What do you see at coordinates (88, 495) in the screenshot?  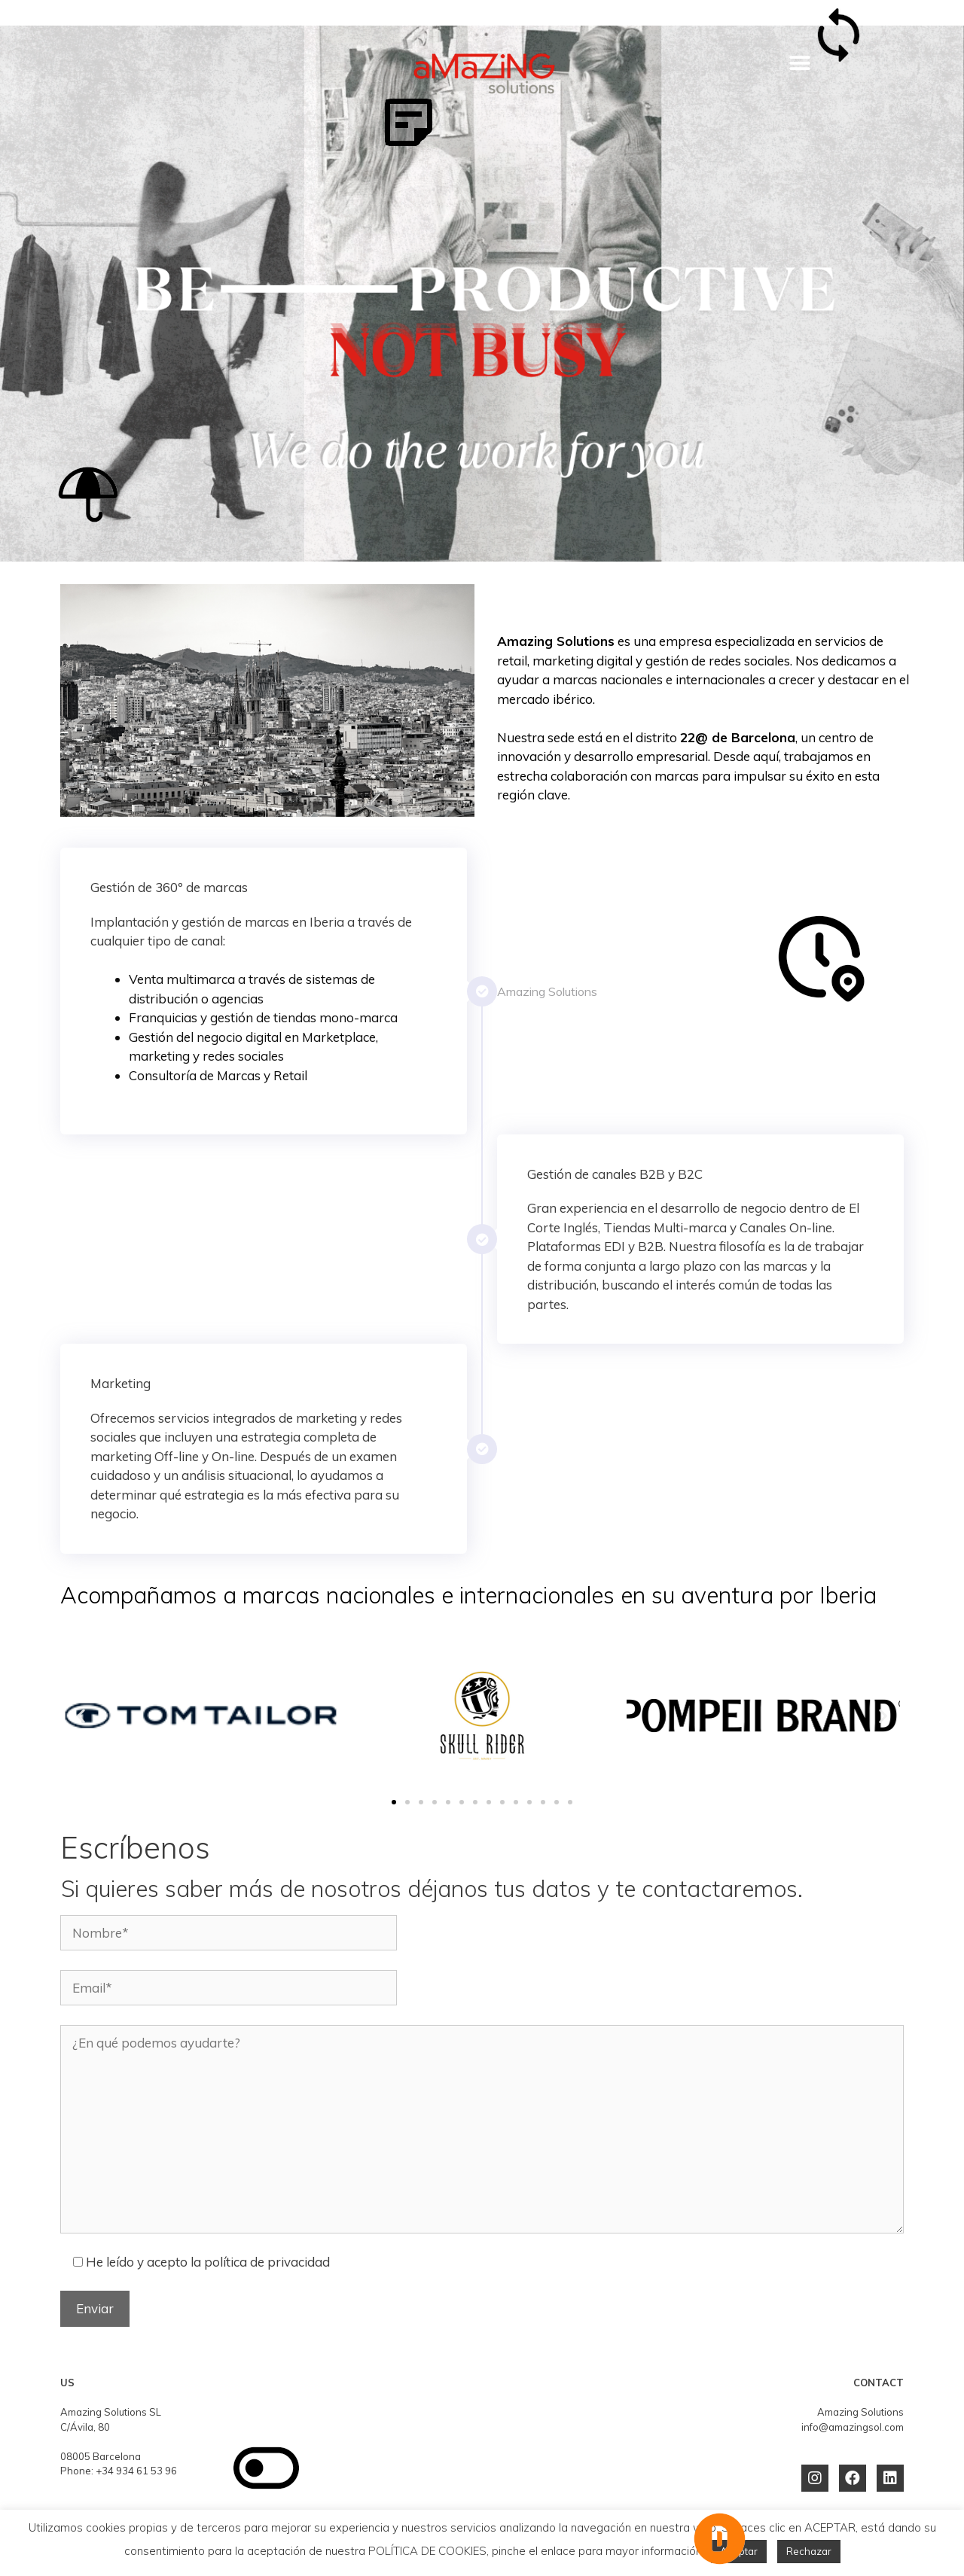 I see `view weather protection or rain forecast` at bounding box center [88, 495].